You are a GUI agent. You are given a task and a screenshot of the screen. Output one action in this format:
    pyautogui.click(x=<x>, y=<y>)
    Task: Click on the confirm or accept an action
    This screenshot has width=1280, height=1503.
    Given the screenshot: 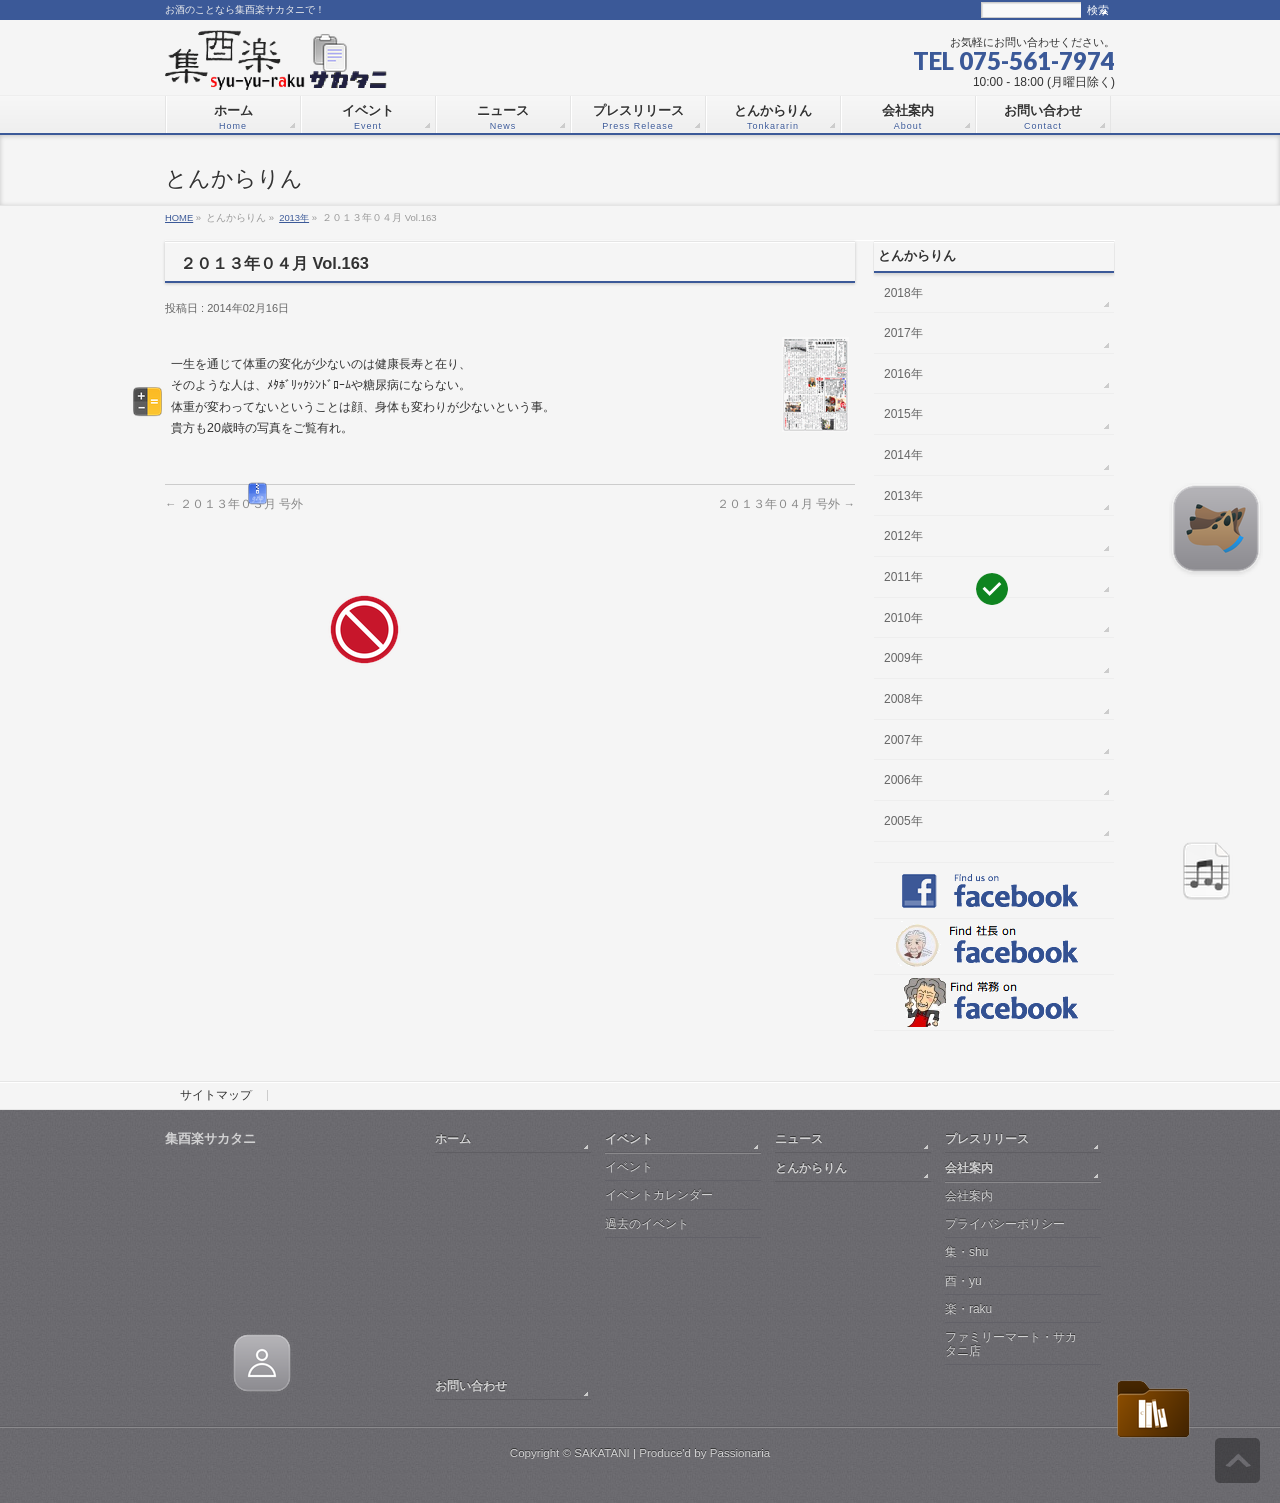 What is the action you would take?
    pyautogui.click(x=992, y=589)
    